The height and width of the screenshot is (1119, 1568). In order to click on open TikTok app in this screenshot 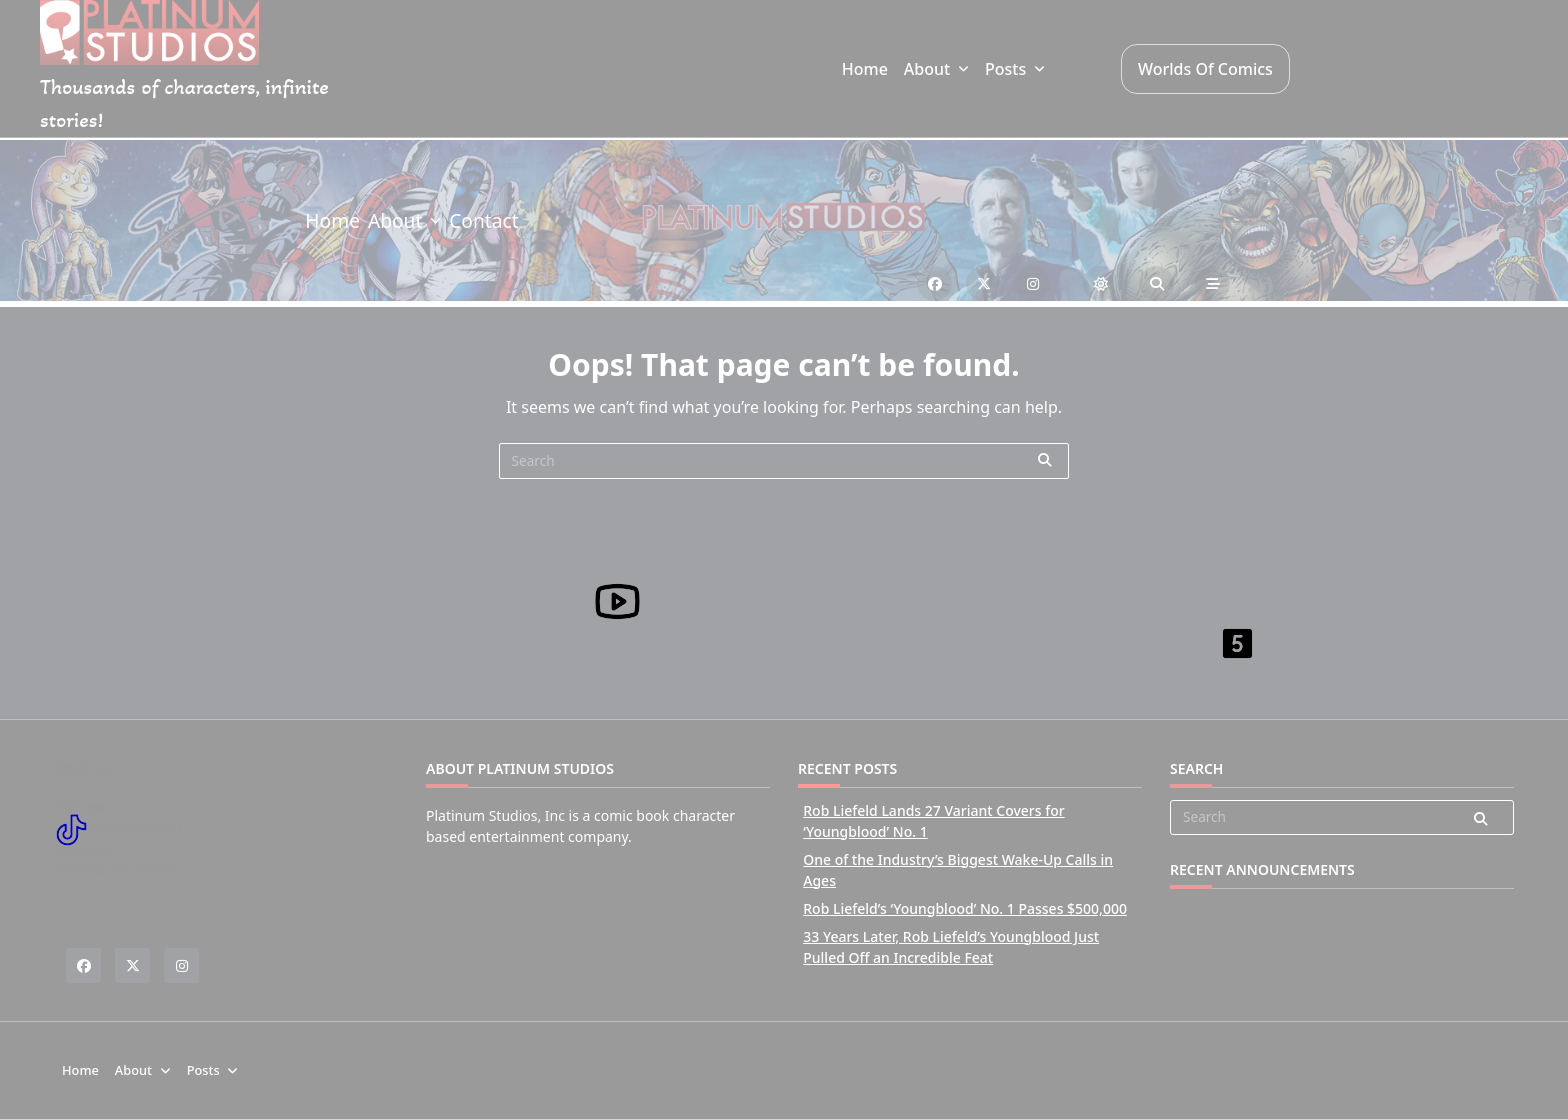, I will do `click(71, 830)`.